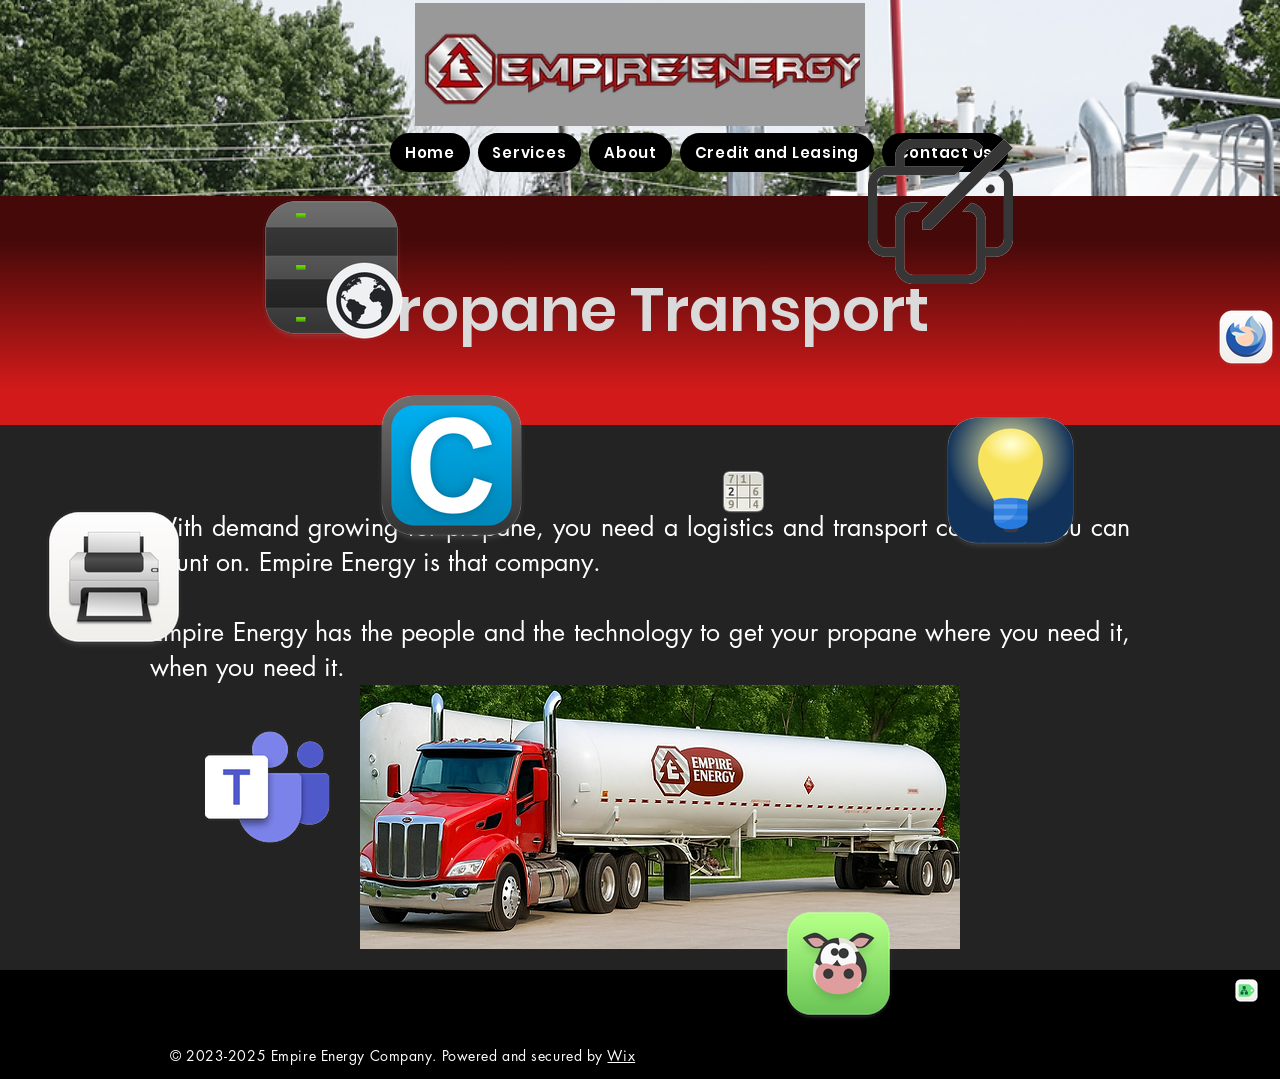 The width and height of the screenshot is (1280, 1079). Describe the element at coordinates (838, 963) in the screenshot. I see `open the calf audio plugin suite` at that location.